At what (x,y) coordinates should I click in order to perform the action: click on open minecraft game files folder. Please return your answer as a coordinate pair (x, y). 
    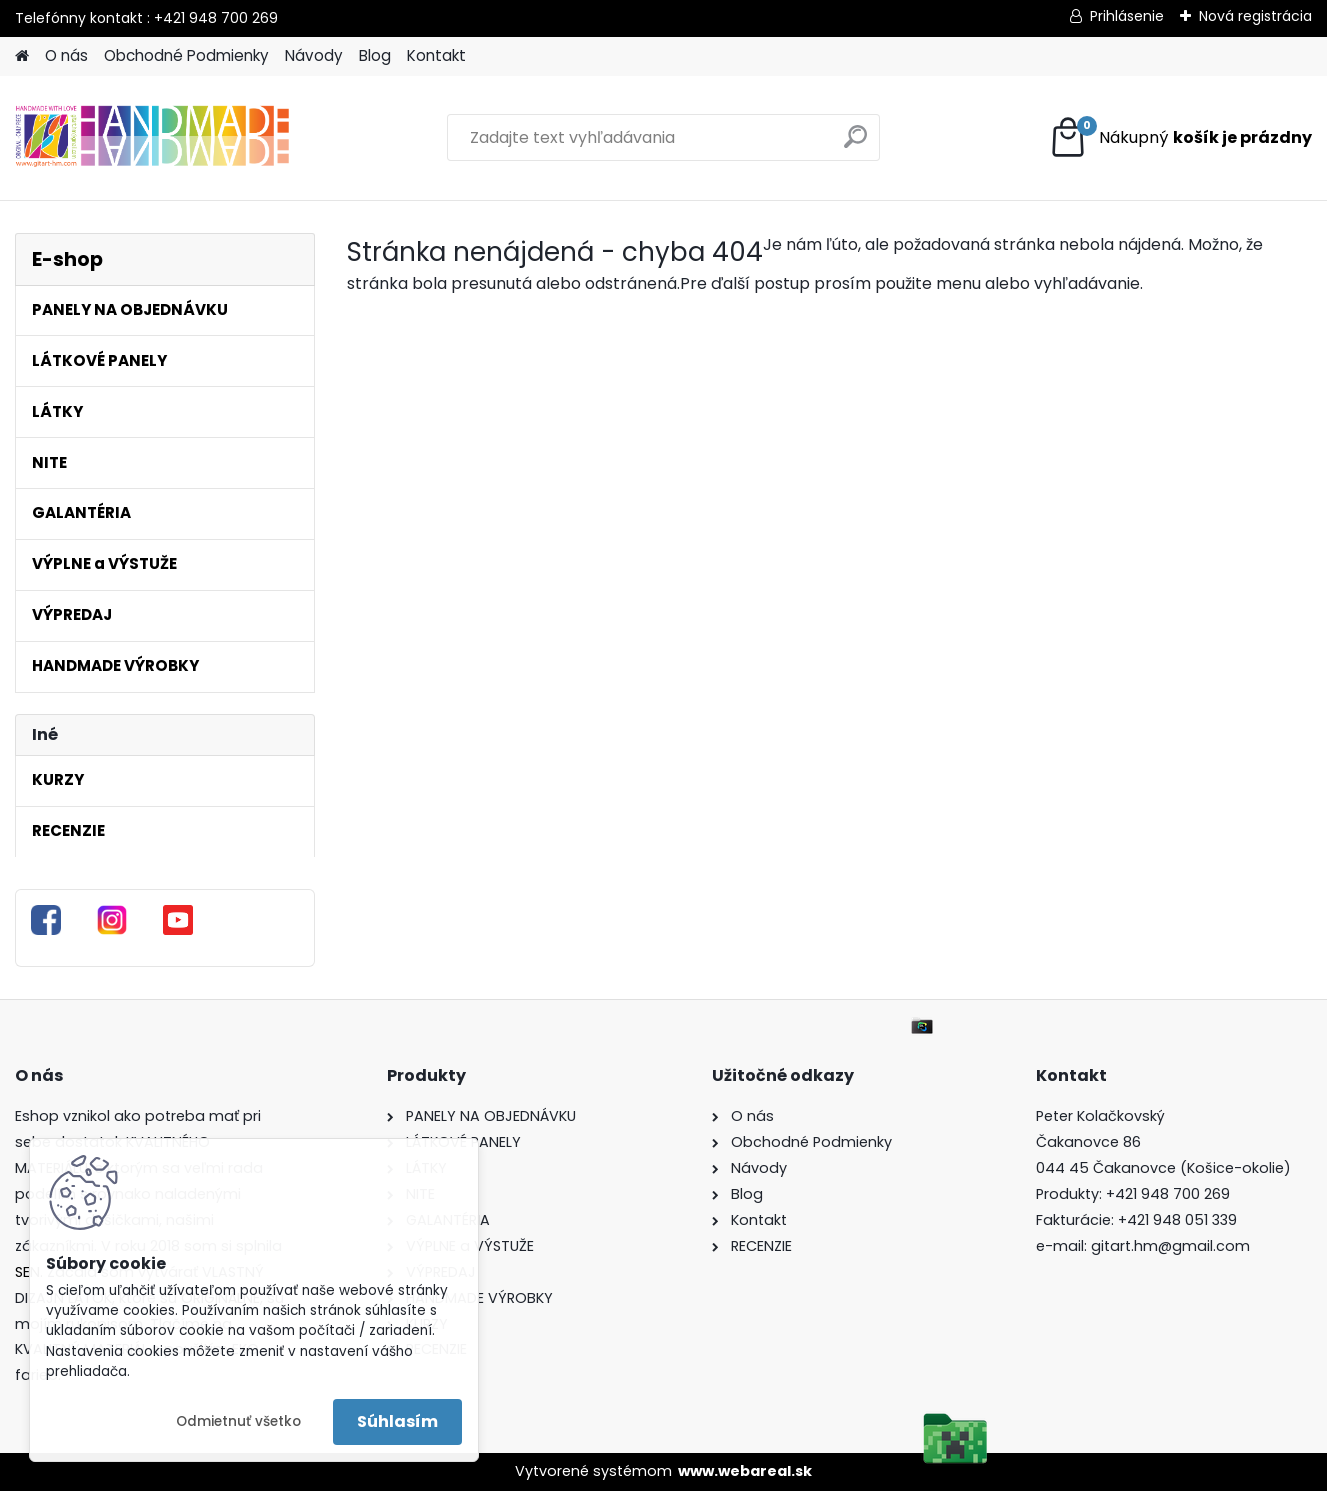
    Looking at the image, I should click on (955, 1440).